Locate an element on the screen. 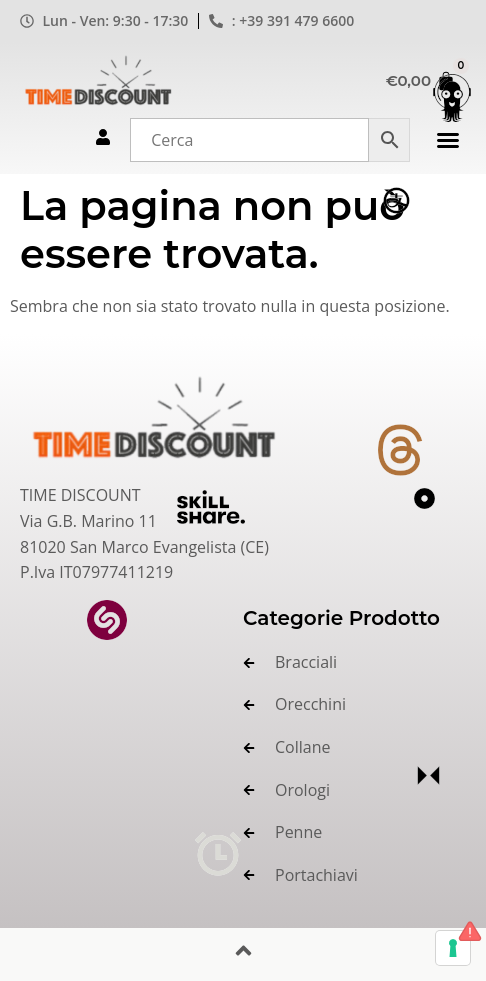 The height and width of the screenshot is (981, 486). open the Threads app is located at coordinates (400, 450).